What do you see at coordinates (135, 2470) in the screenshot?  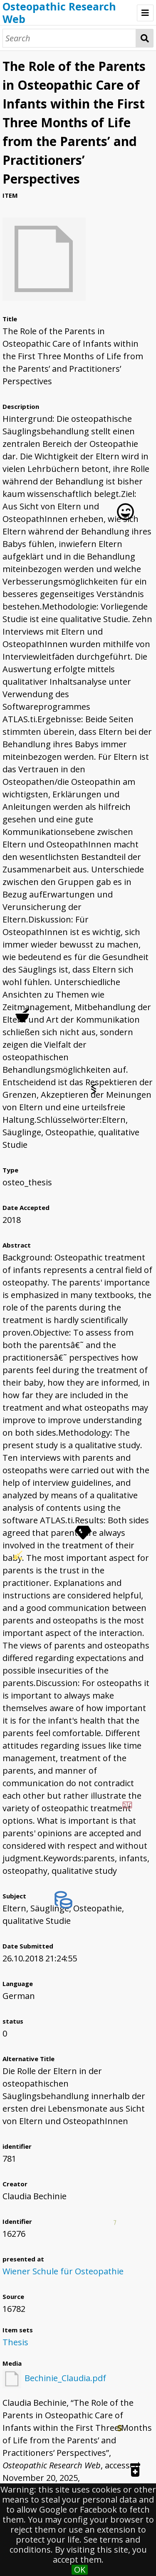 I see `view prescription medications` at bounding box center [135, 2470].